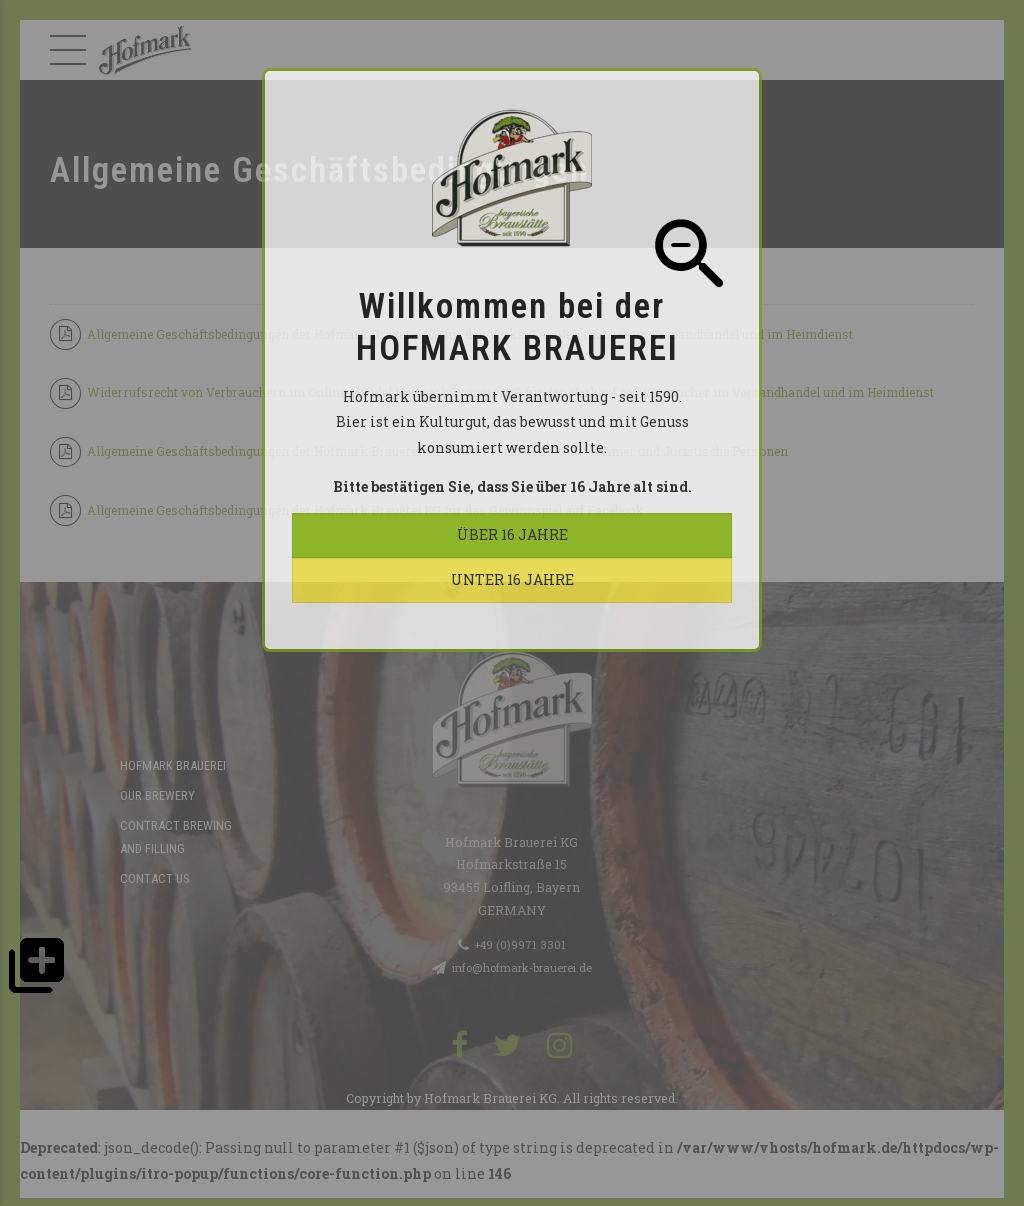  I want to click on zoom out of the current view, so click(691, 255).